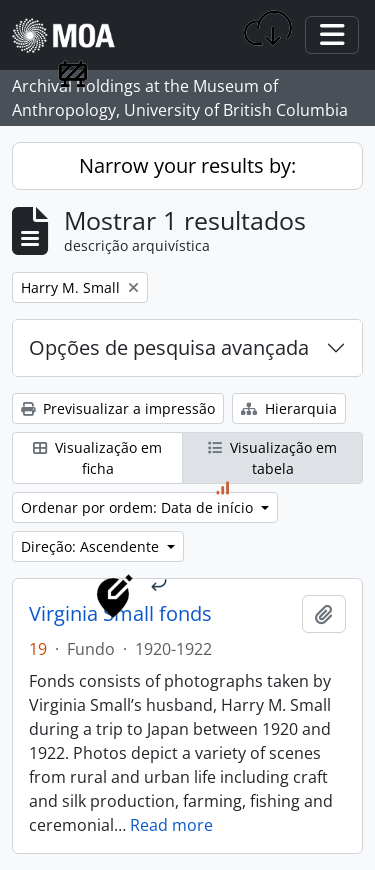  I want to click on edit a saved location, so click(113, 598).